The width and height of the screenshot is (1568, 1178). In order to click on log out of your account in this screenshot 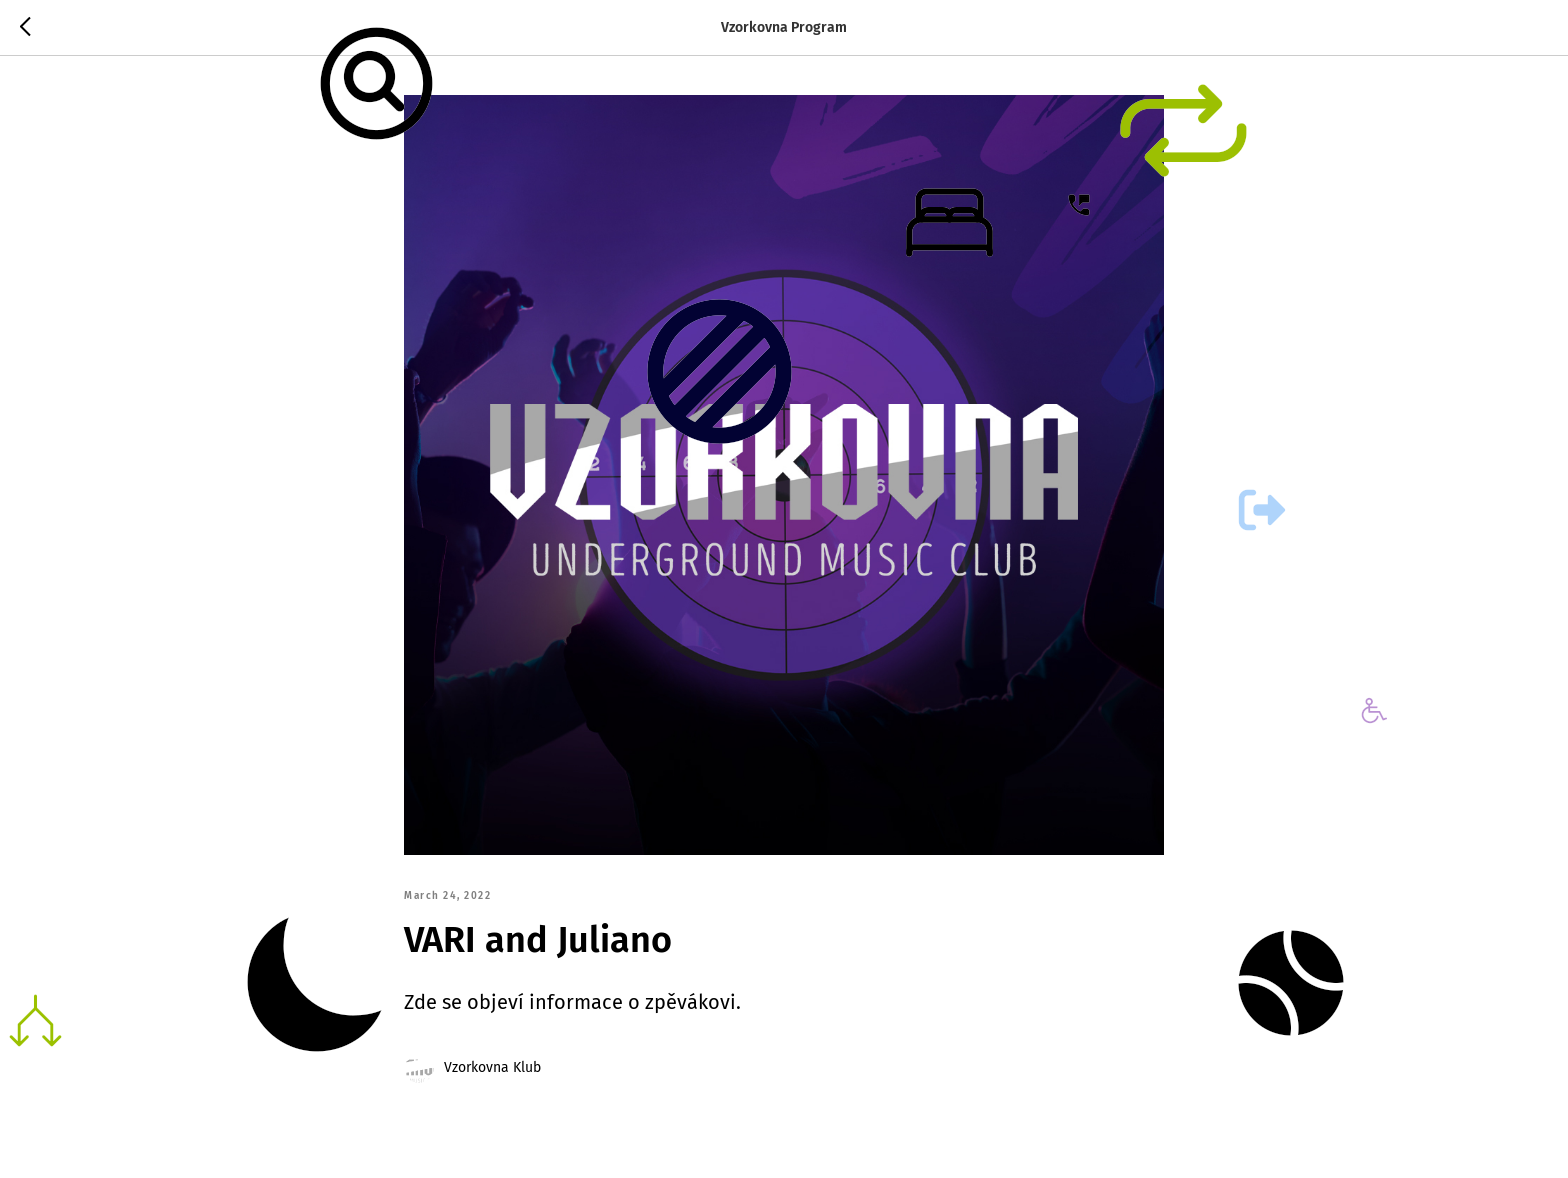, I will do `click(1262, 510)`.